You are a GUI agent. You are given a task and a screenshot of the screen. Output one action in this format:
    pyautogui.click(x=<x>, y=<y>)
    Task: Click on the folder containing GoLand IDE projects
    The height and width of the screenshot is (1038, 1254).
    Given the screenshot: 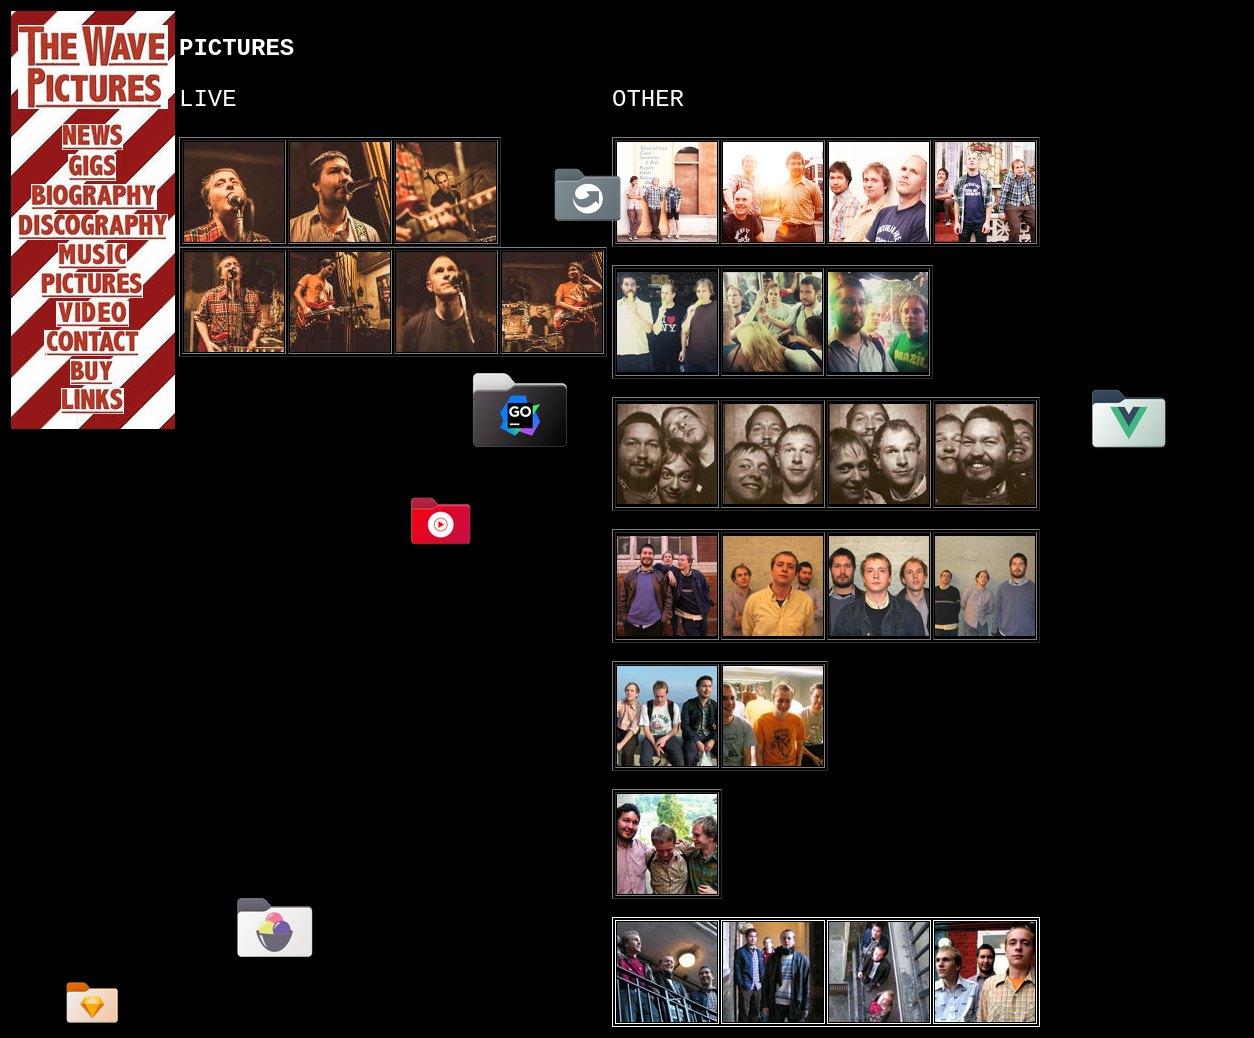 What is the action you would take?
    pyautogui.click(x=519, y=412)
    